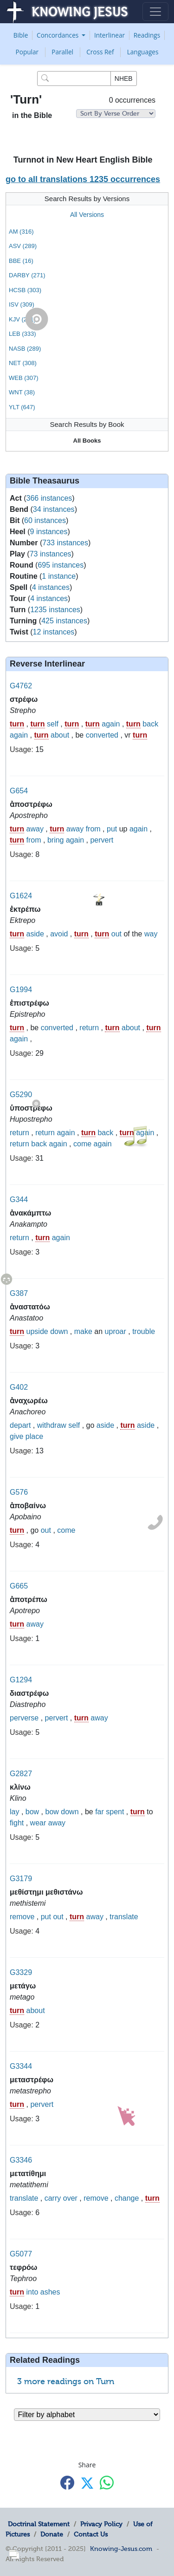  I want to click on indicates device is connected to power adapter, so click(98, 899).